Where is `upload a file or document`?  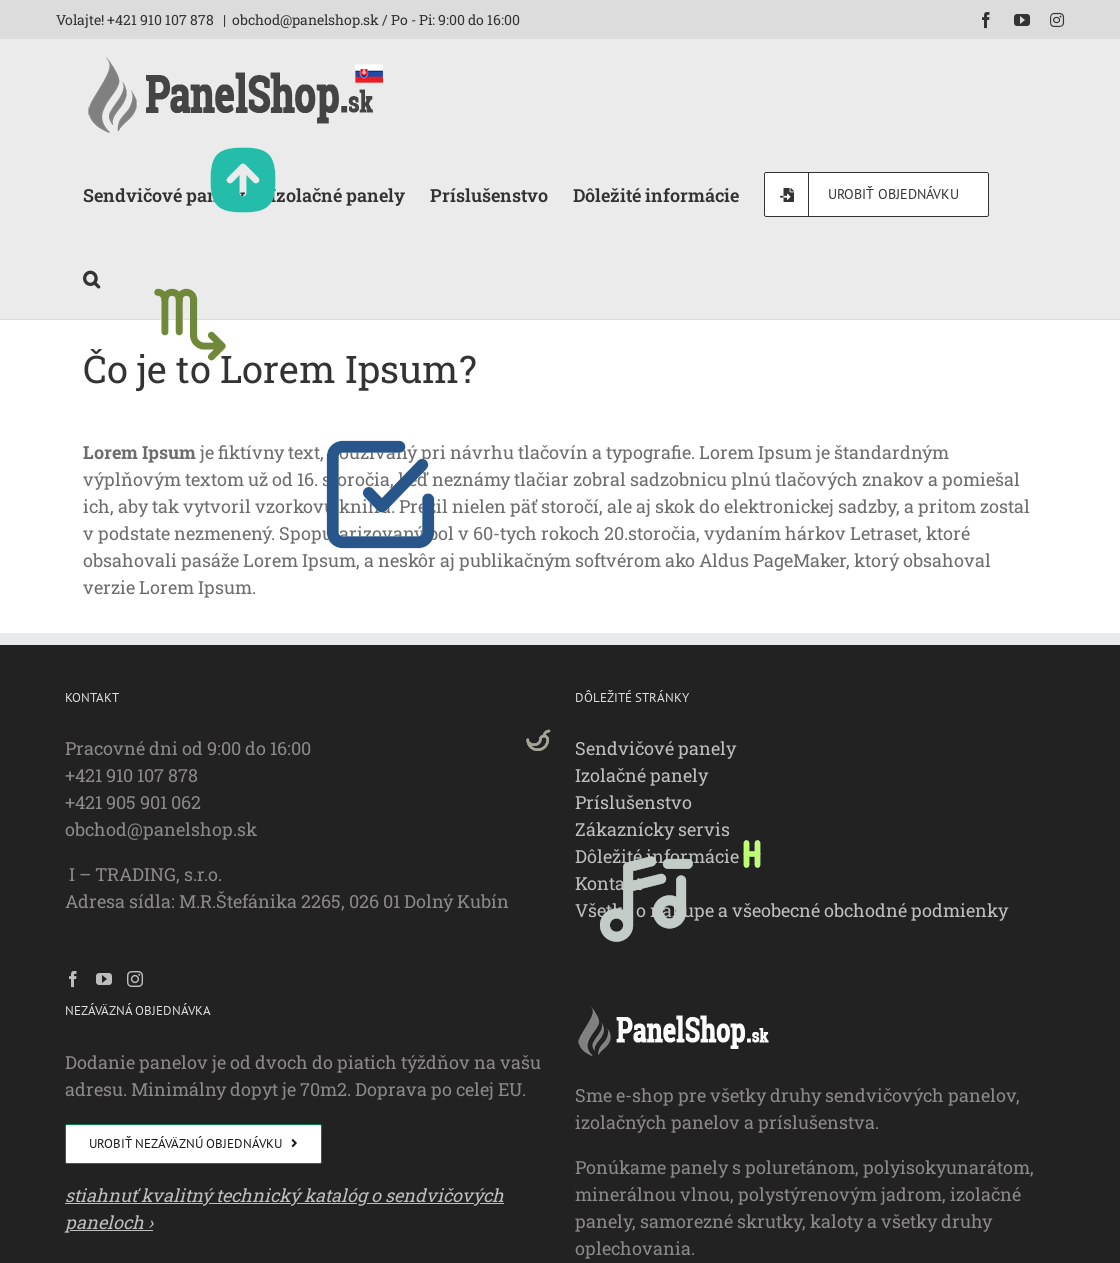 upload a file or document is located at coordinates (243, 180).